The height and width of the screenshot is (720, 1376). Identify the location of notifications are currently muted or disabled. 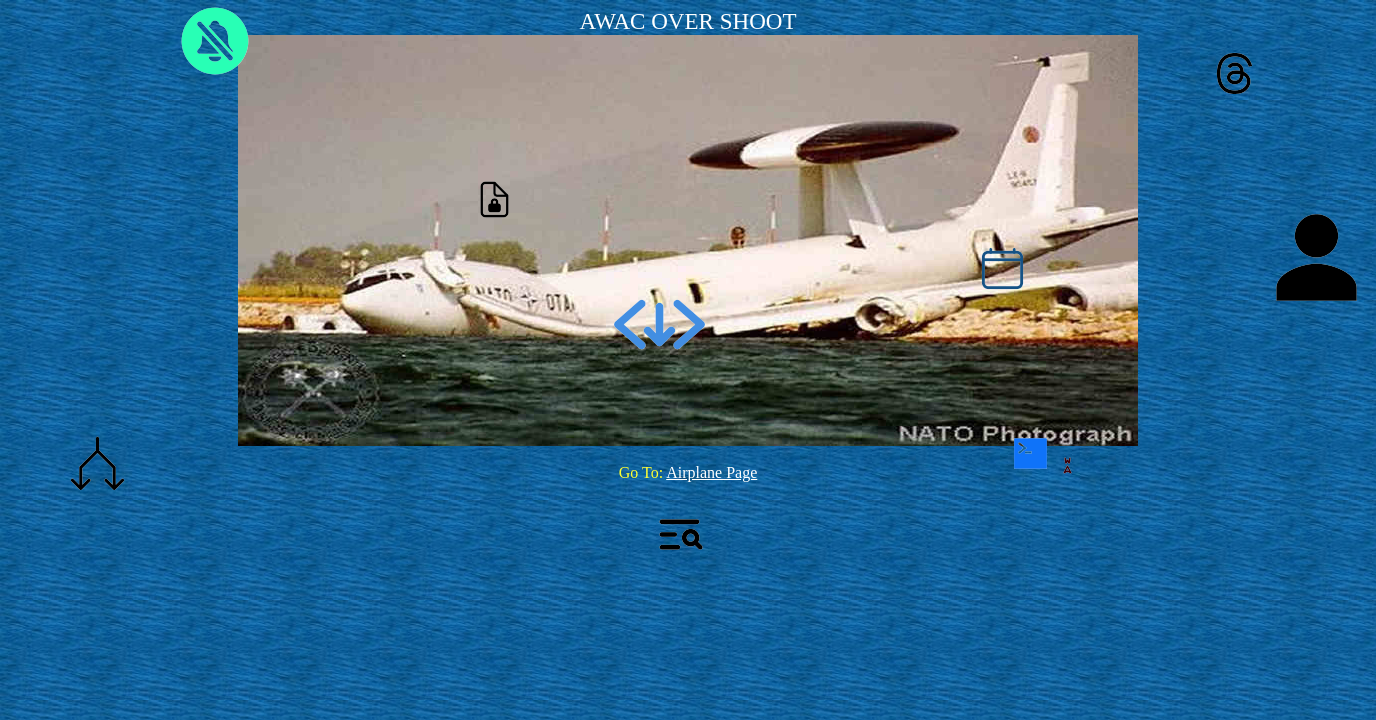
(215, 41).